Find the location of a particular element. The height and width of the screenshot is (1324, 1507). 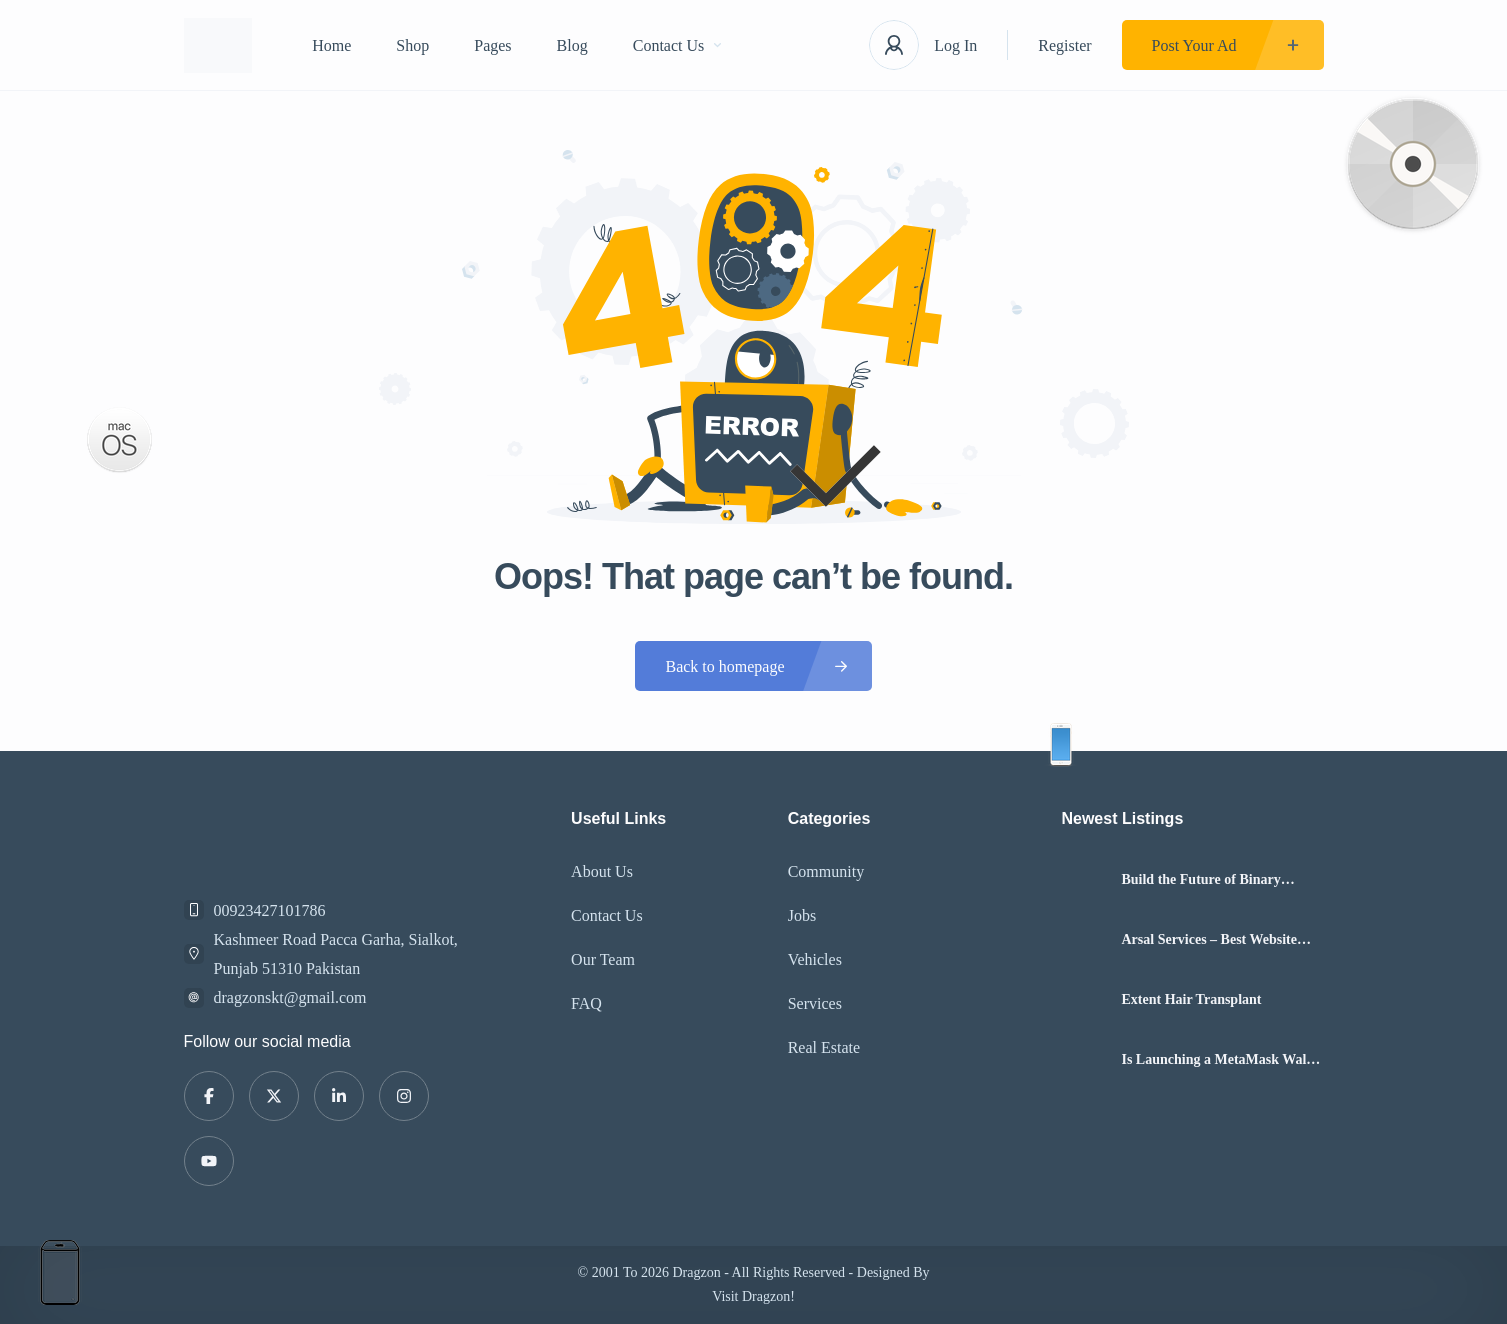

represents a DVD+R writable disc is located at coordinates (1413, 164).